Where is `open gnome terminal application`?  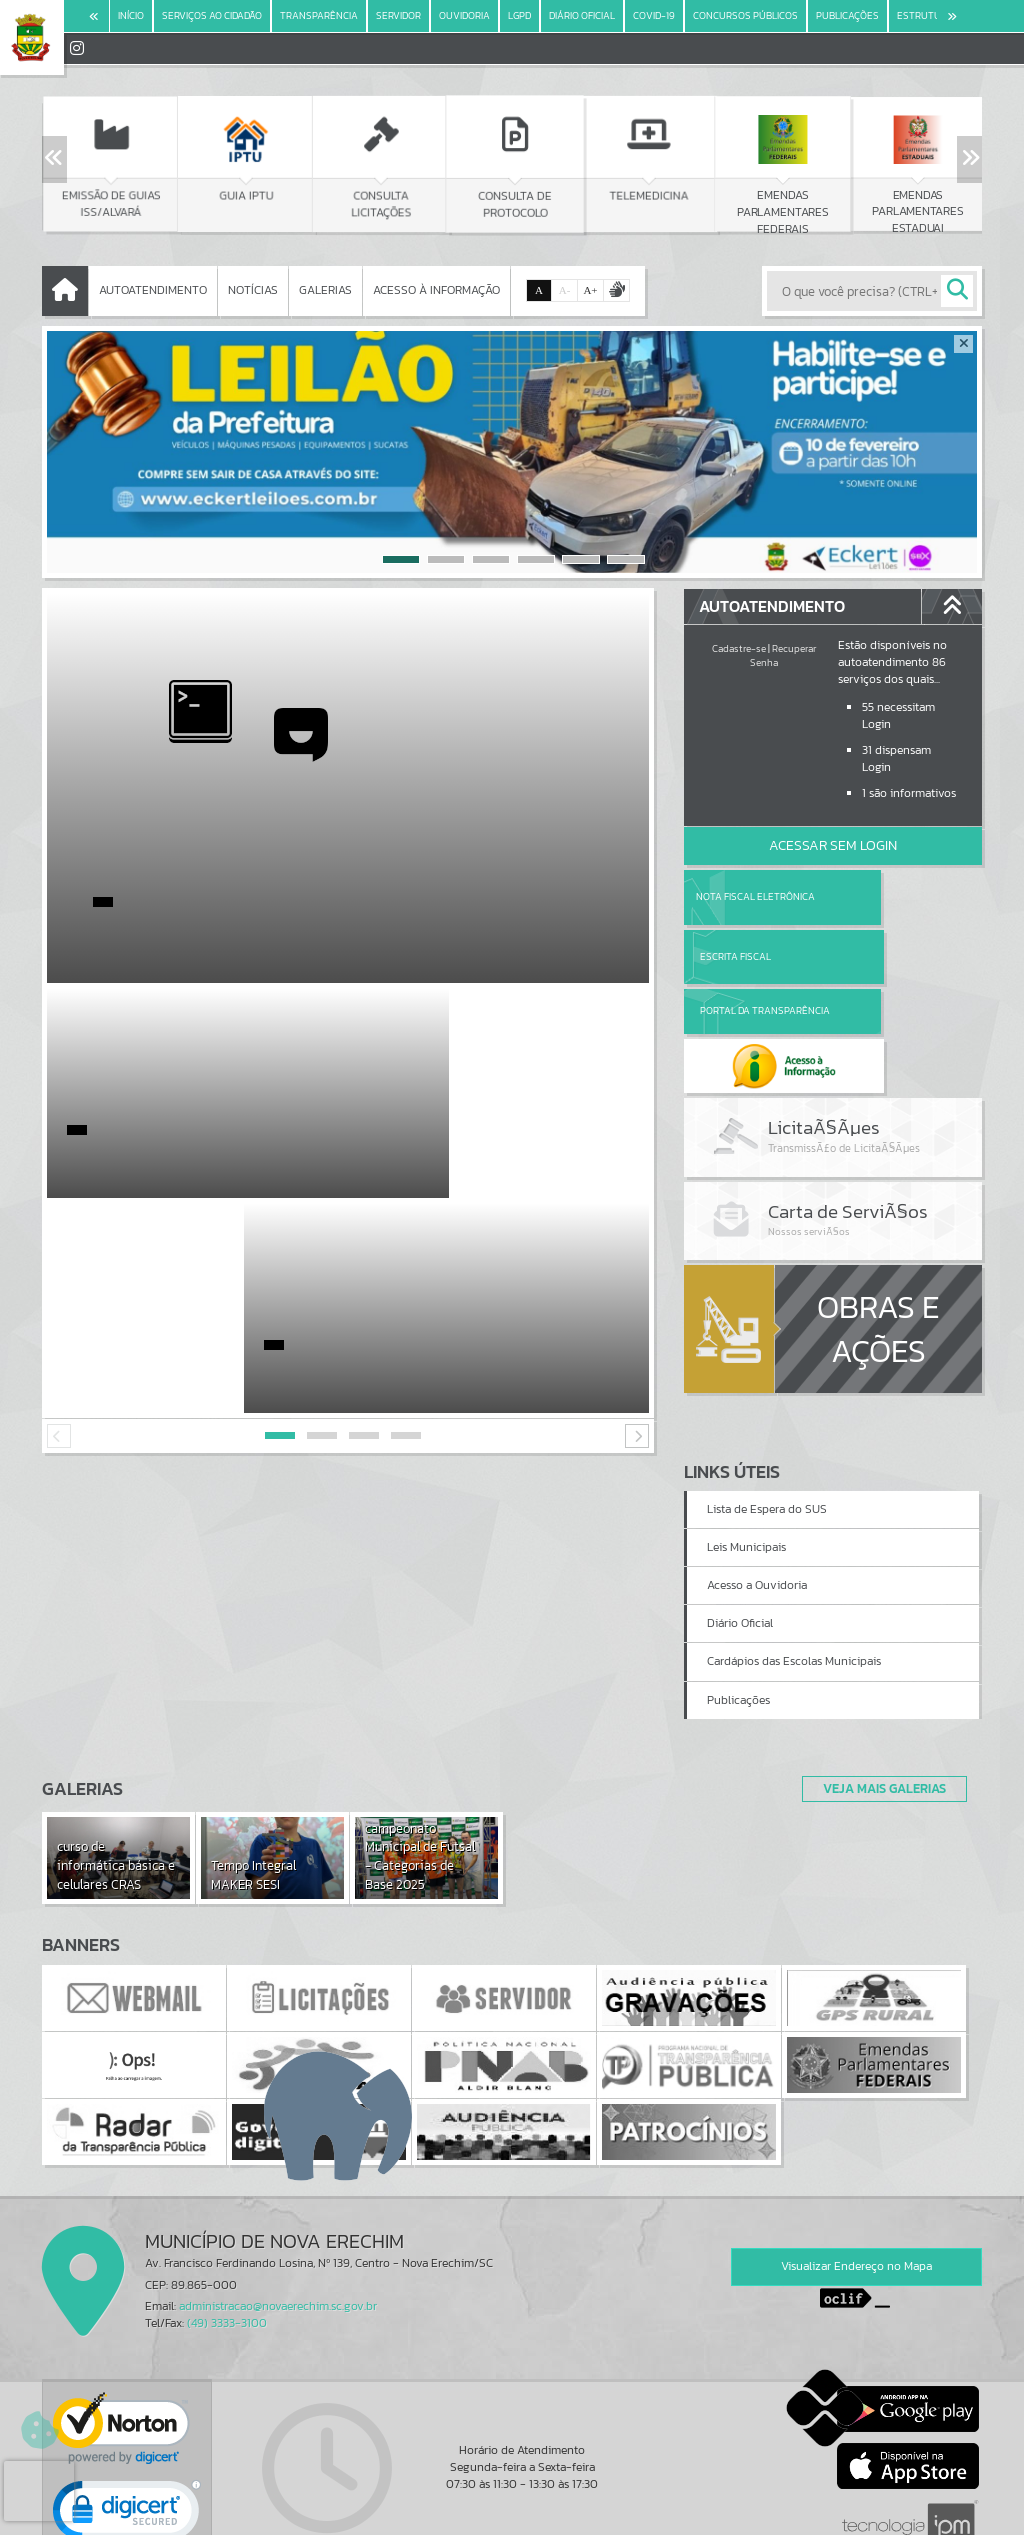 open gnome terminal application is located at coordinates (200, 711).